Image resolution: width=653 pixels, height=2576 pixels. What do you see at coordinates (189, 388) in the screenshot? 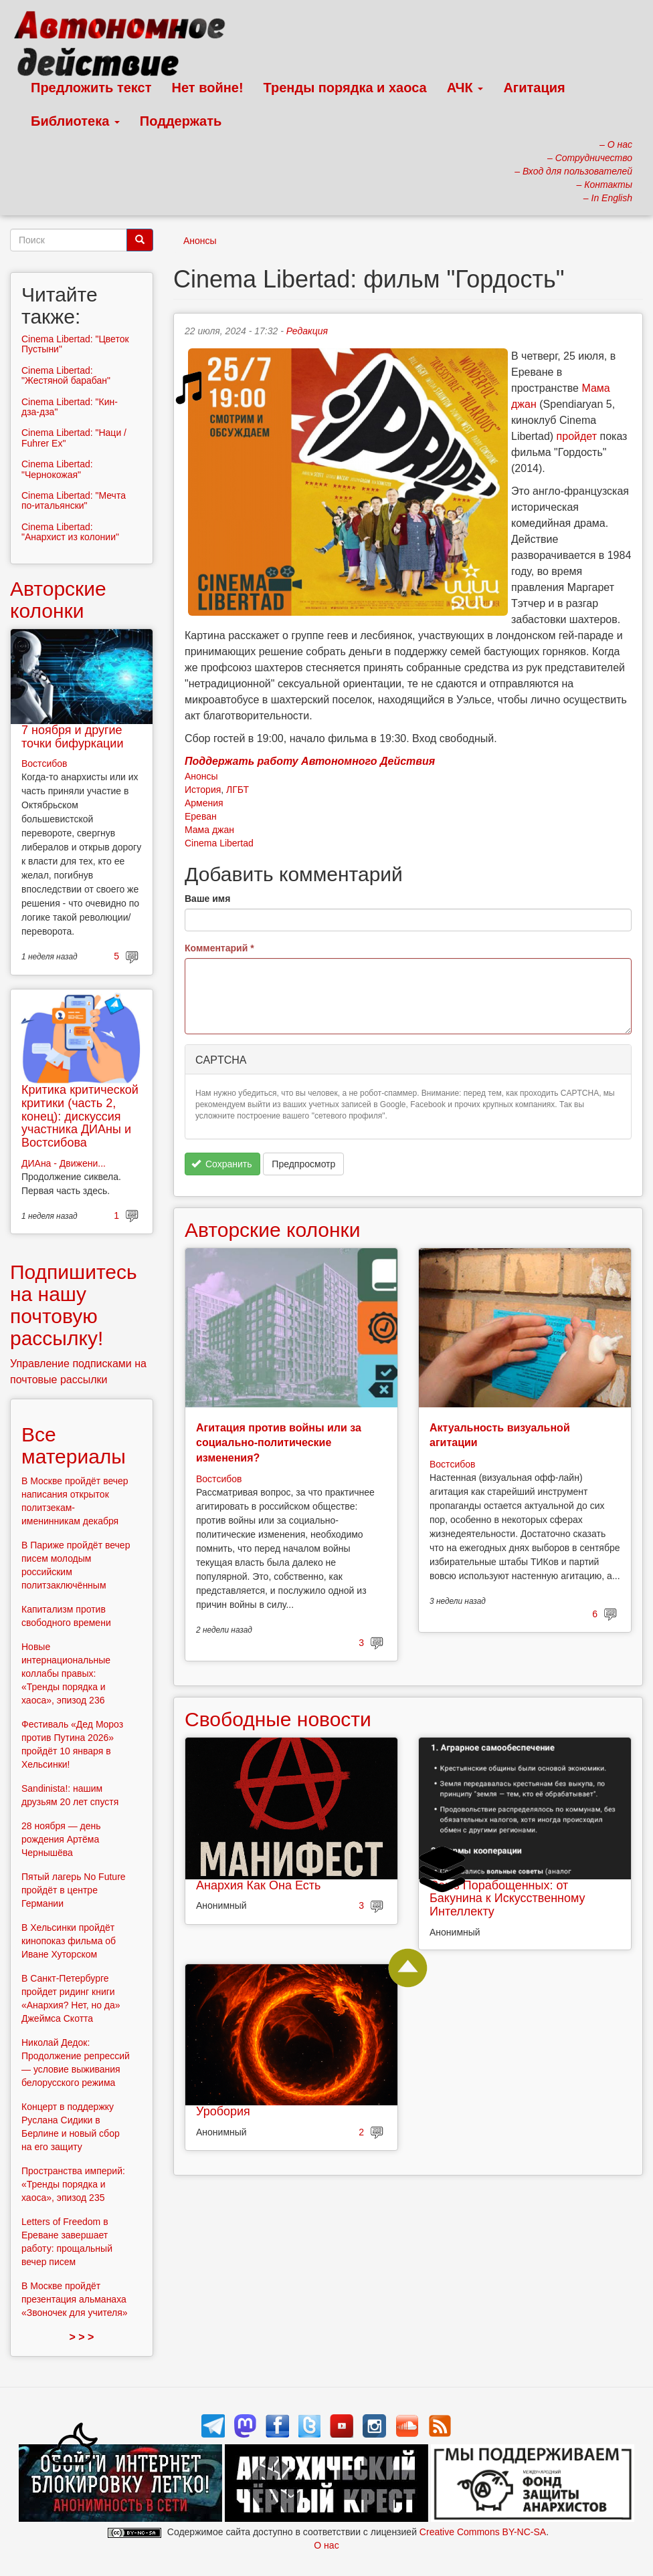
I see `open music player or library` at bounding box center [189, 388].